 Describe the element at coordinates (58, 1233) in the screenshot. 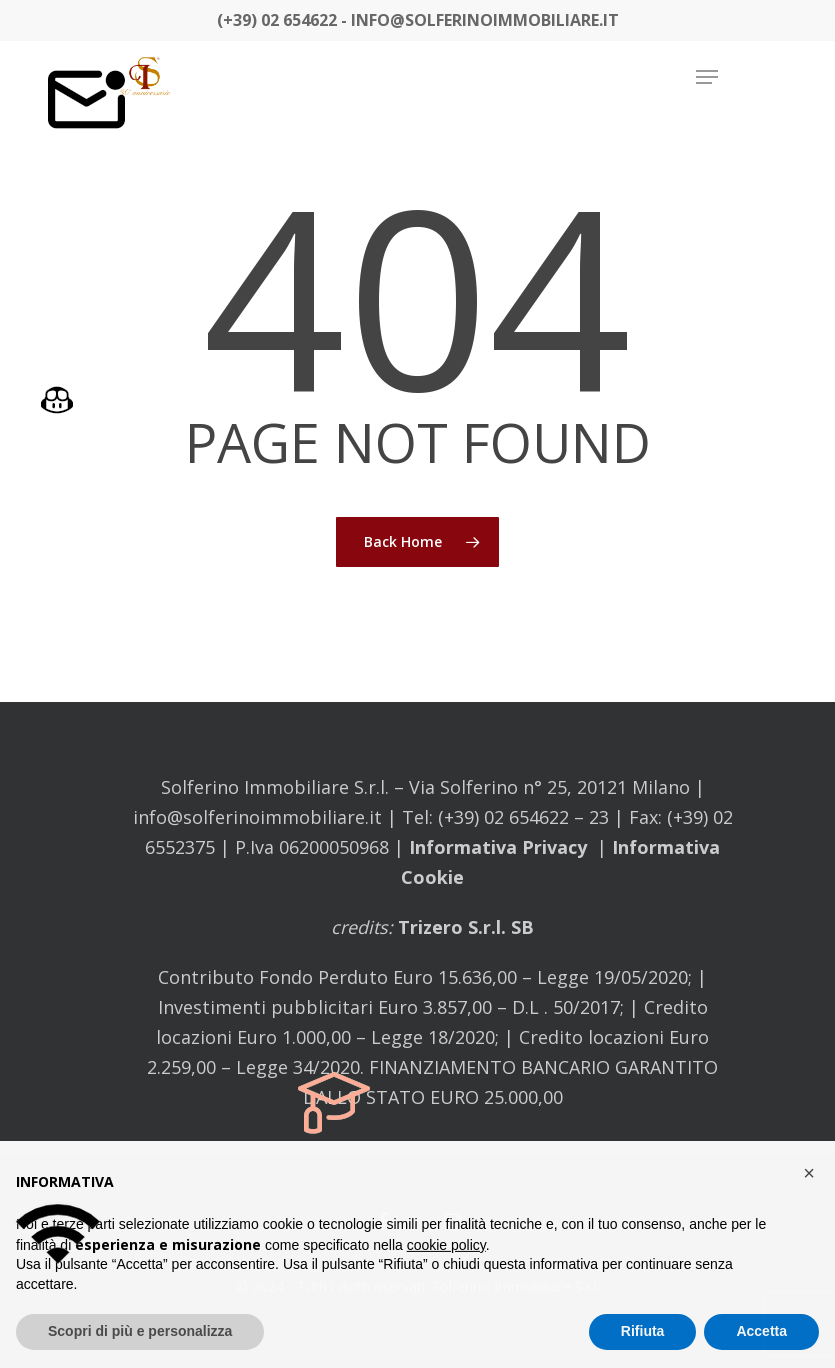

I see `indicates active wifi connection` at that location.